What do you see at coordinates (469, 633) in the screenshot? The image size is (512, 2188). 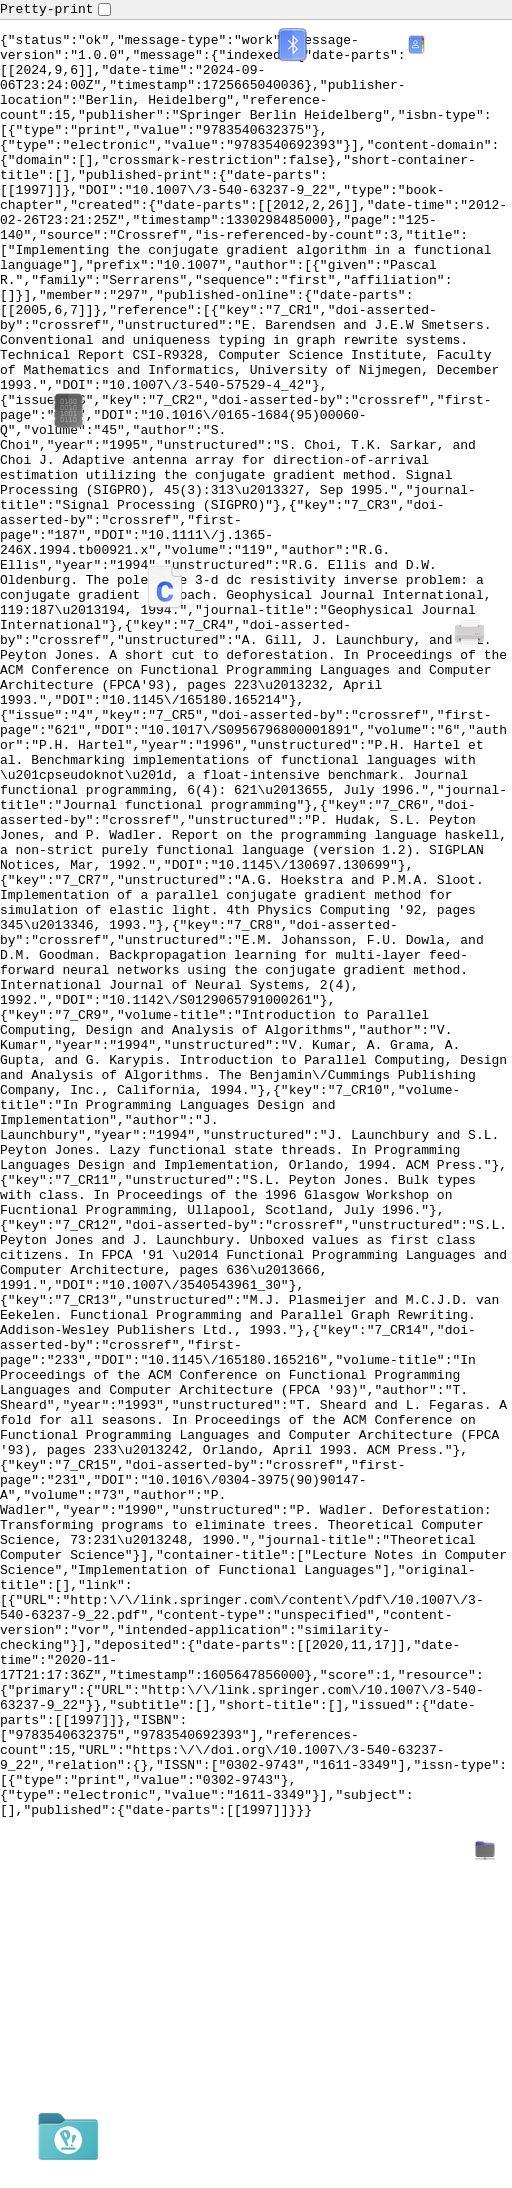 I see `print the current document` at bounding box center [469, 633].